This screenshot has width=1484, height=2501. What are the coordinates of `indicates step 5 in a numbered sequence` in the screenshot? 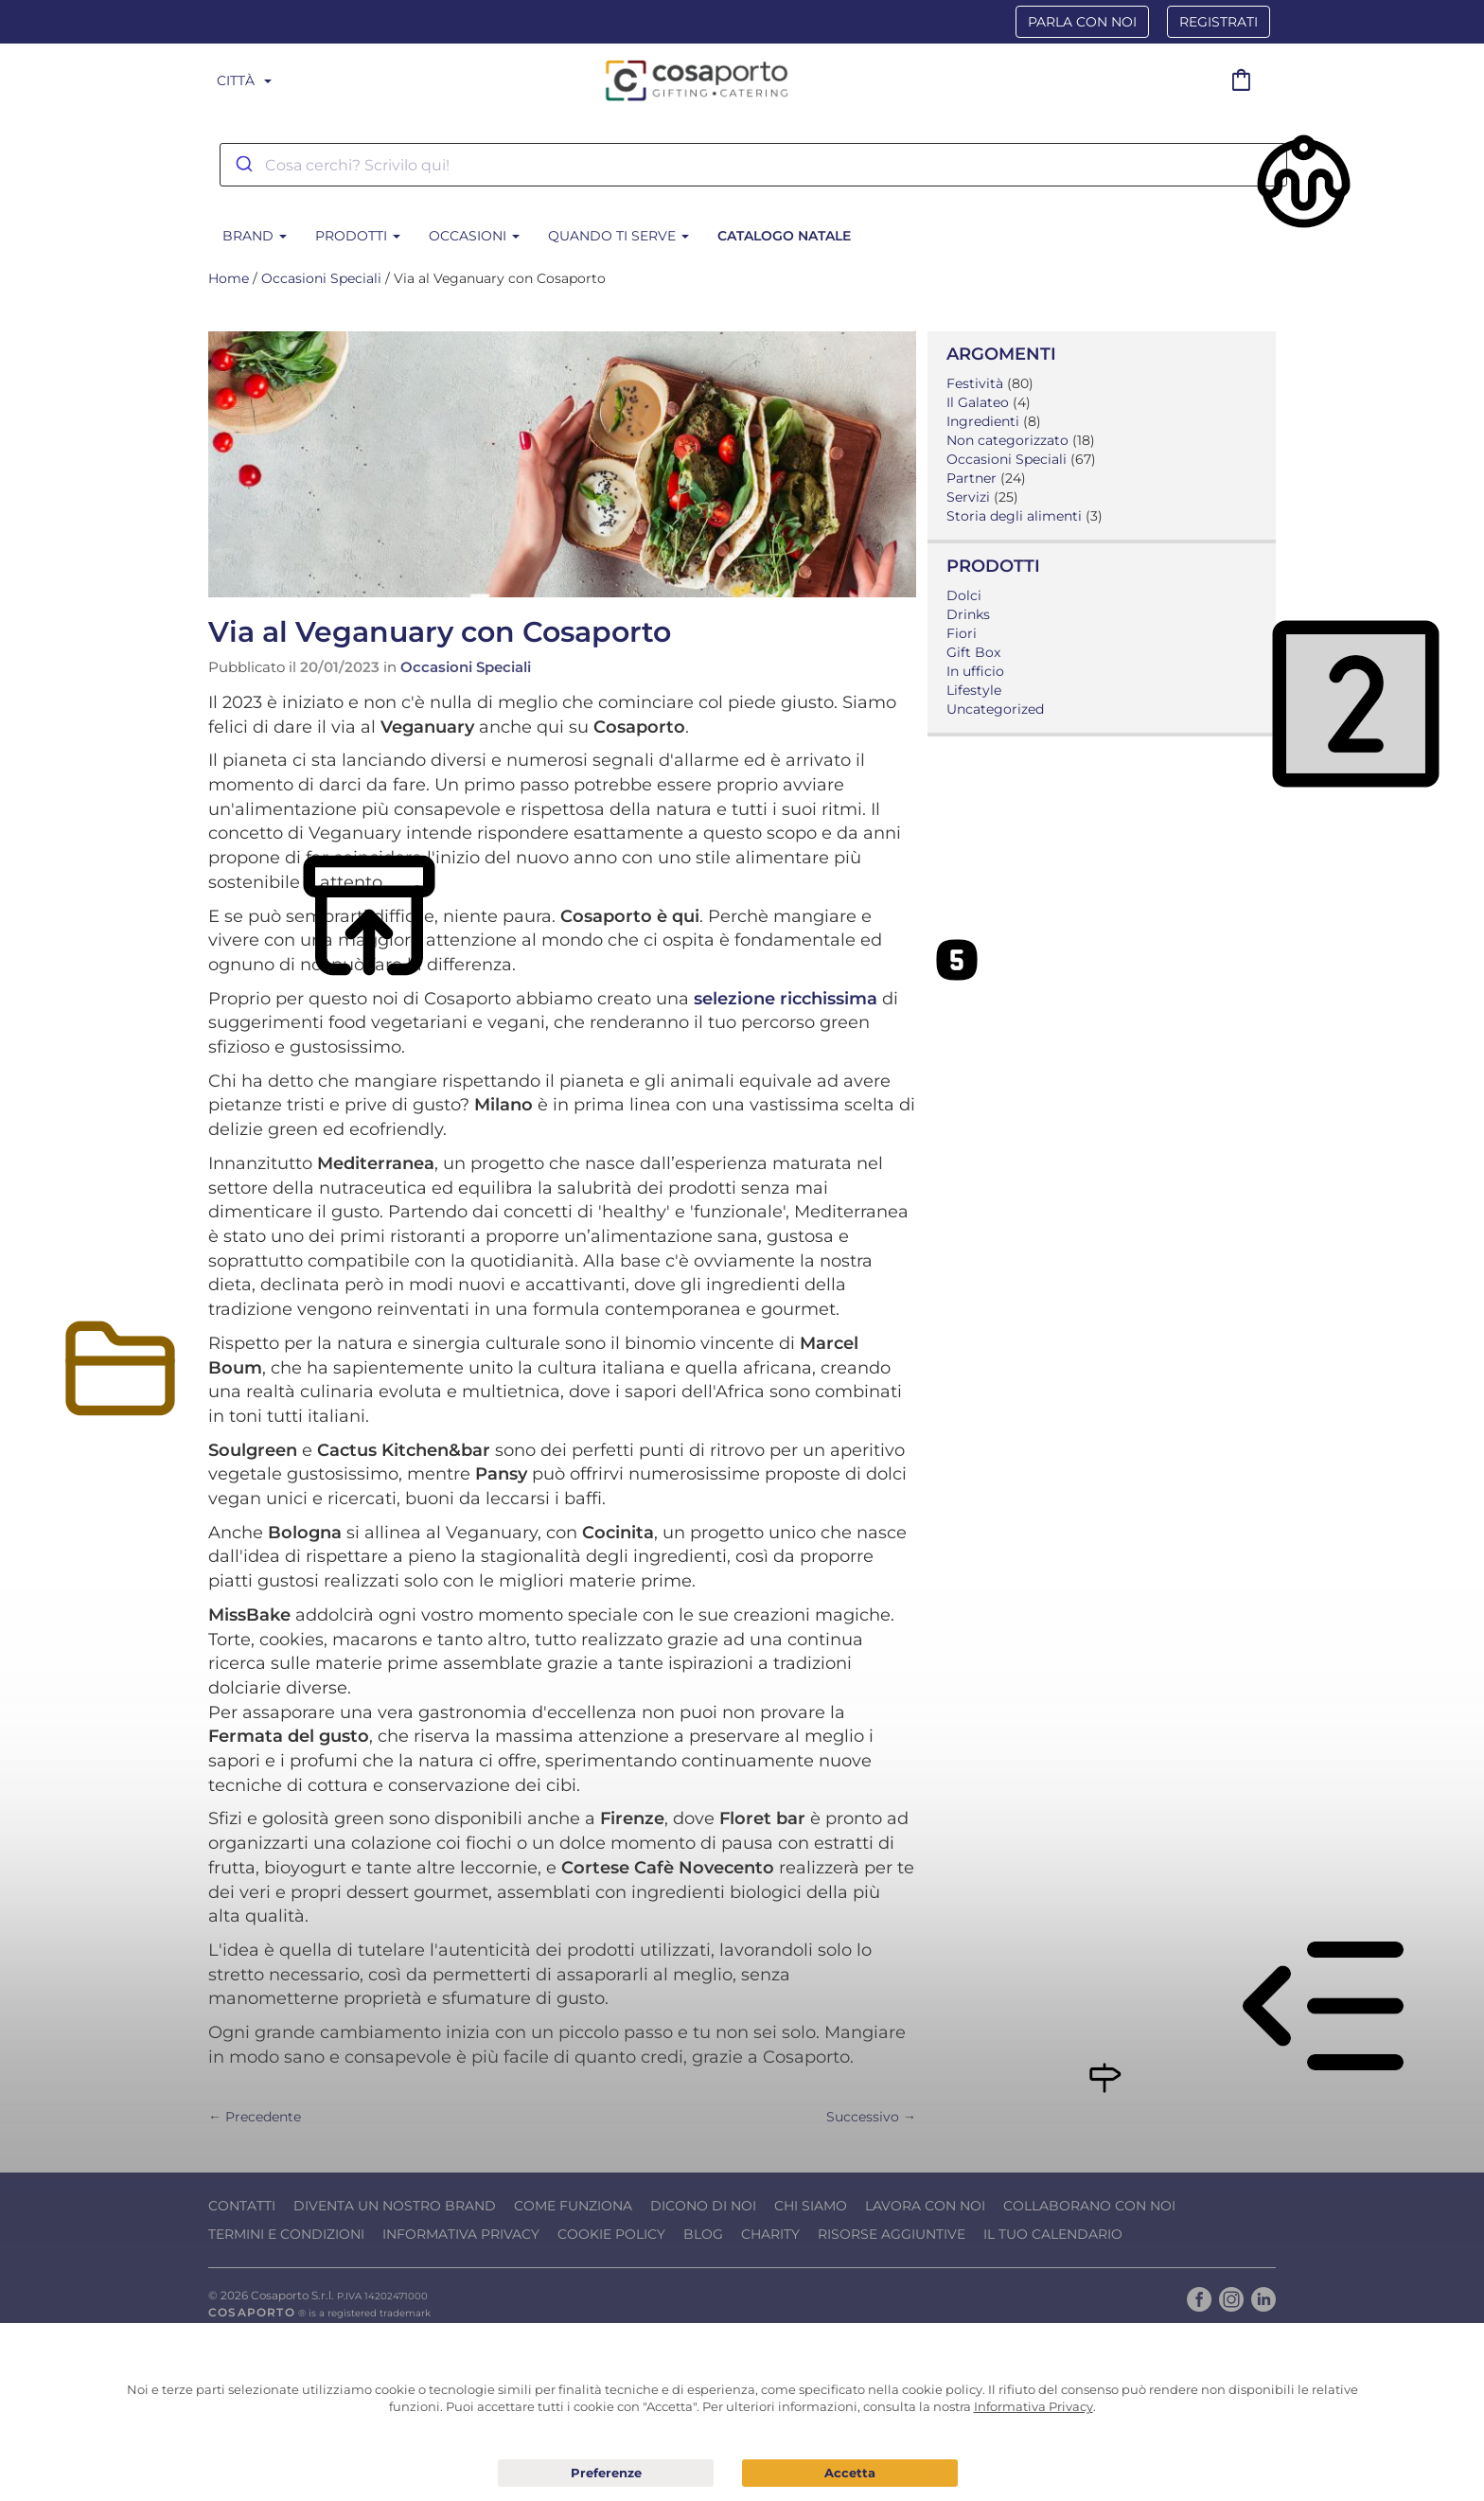 It's located at (957, 960).